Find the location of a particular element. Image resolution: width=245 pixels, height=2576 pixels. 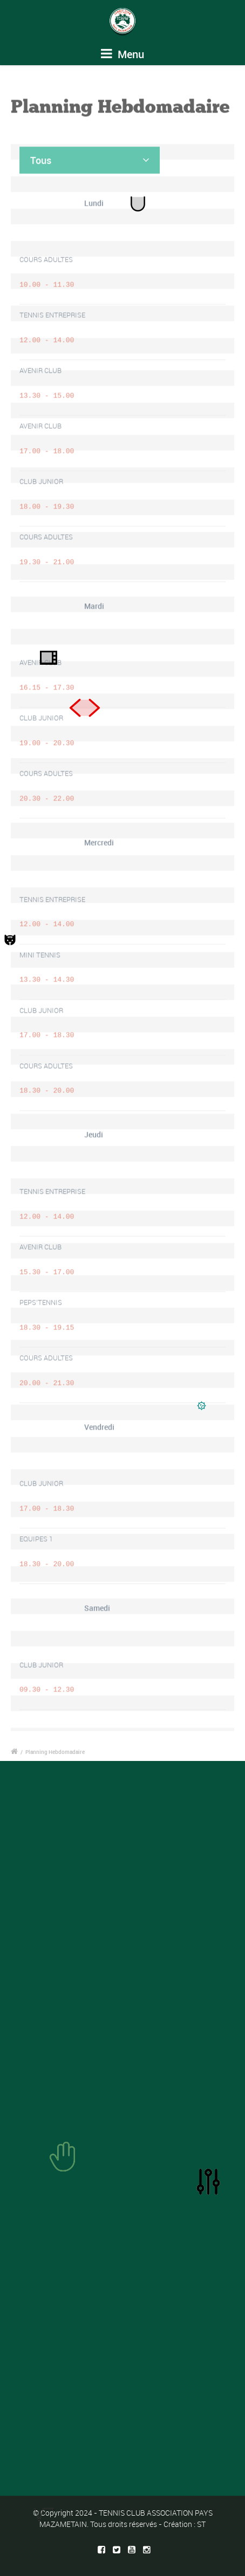

access pet-related features or settings is located at coordinates (10, 939).